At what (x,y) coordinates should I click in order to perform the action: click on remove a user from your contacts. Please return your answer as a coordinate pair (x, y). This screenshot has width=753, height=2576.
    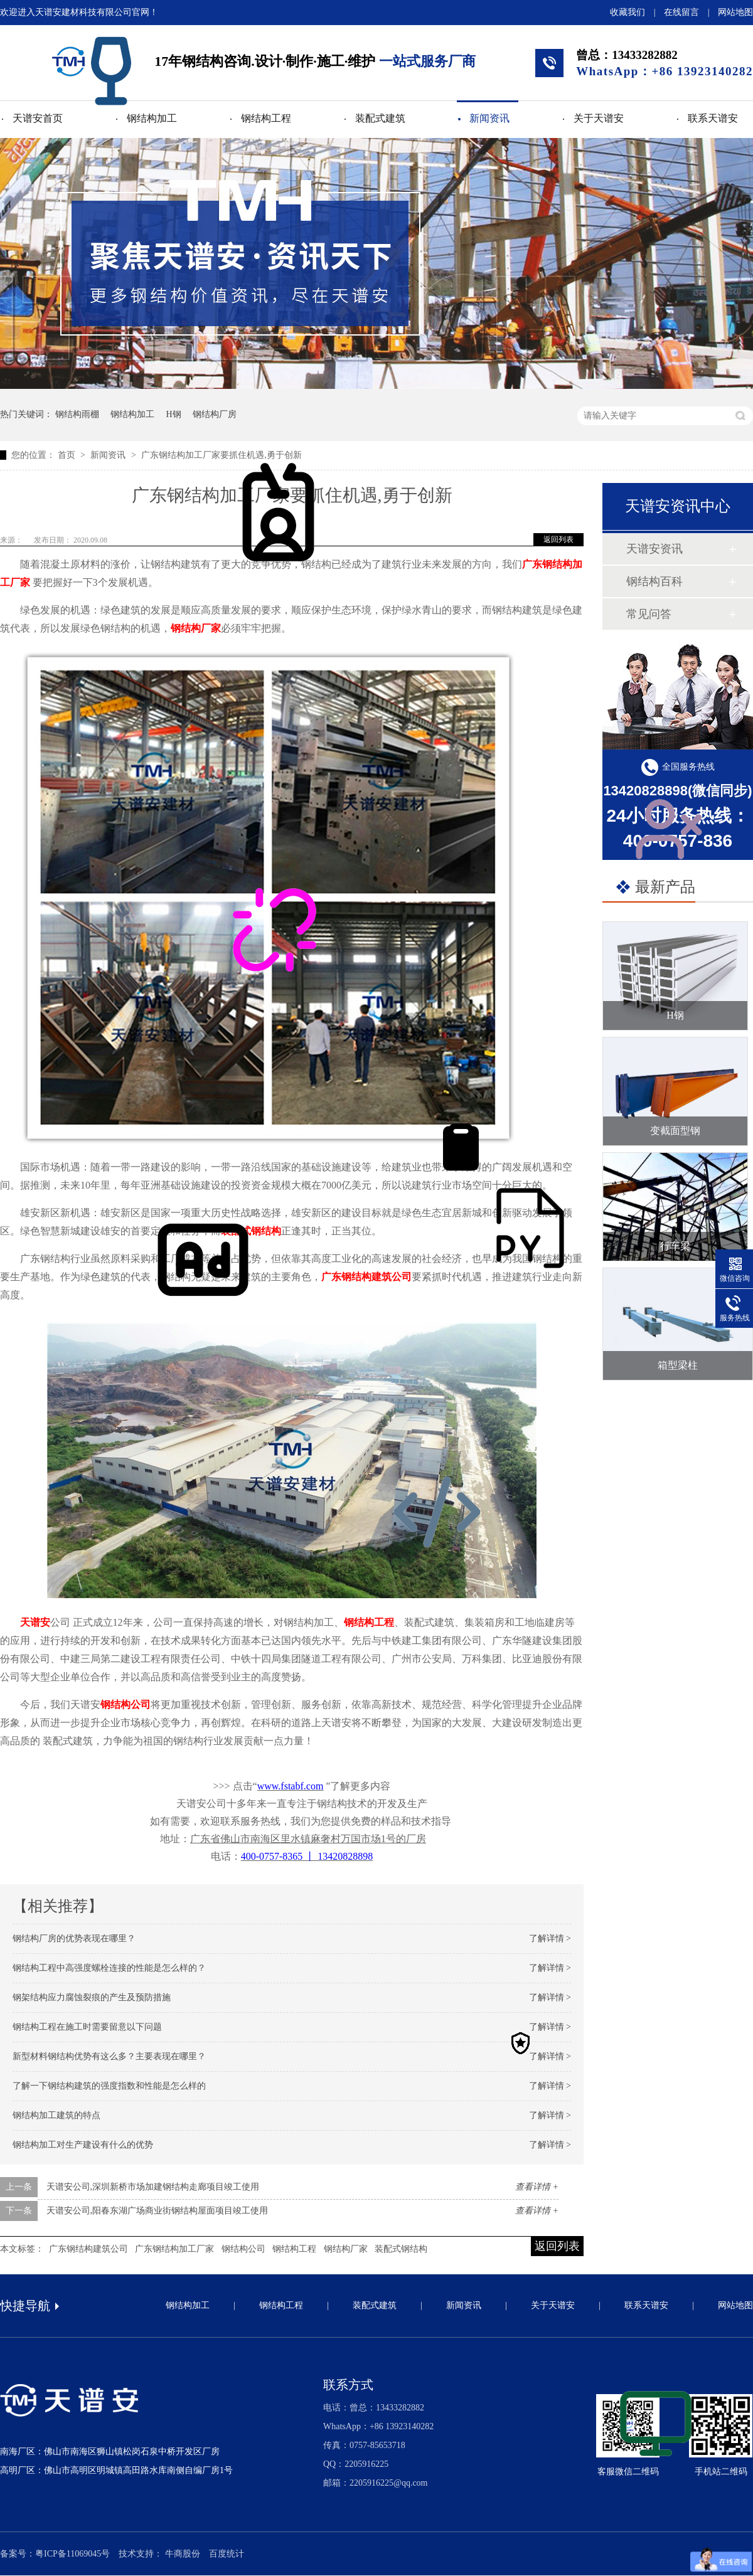
    Looking at the image, I should click on (669, 829).